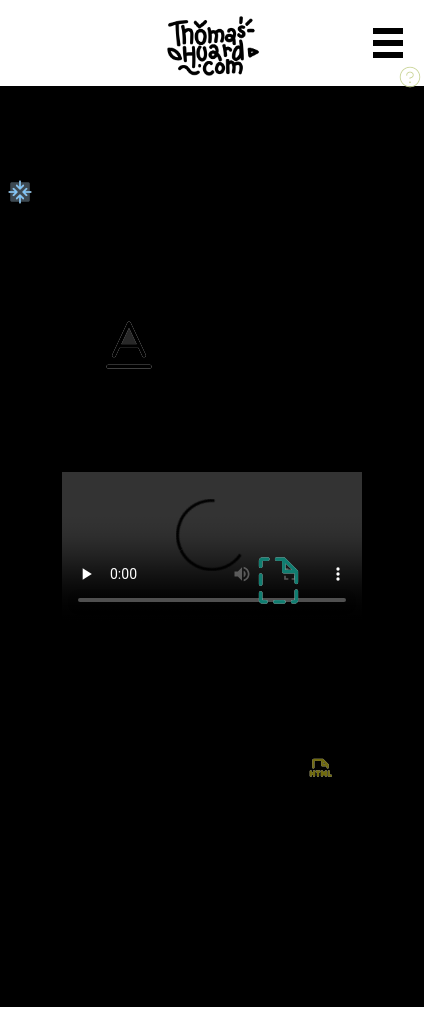 The width and height of the screenshot is (424, 1021). Describe the element at coordinates (20, 192) in the screenshot. I see `collapse or minimize content` at that location.